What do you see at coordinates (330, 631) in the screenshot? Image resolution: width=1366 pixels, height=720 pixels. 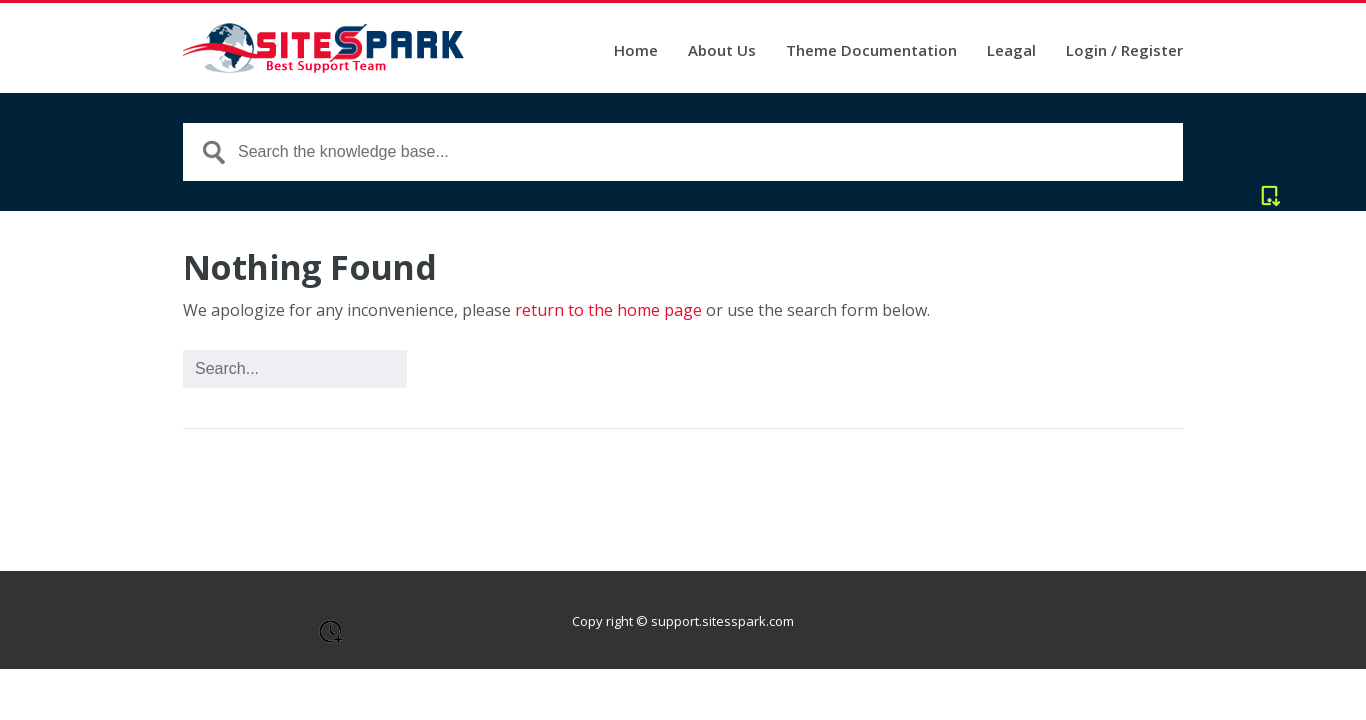 I see `add a new timer or alarm` at bounding box center [330, 631].